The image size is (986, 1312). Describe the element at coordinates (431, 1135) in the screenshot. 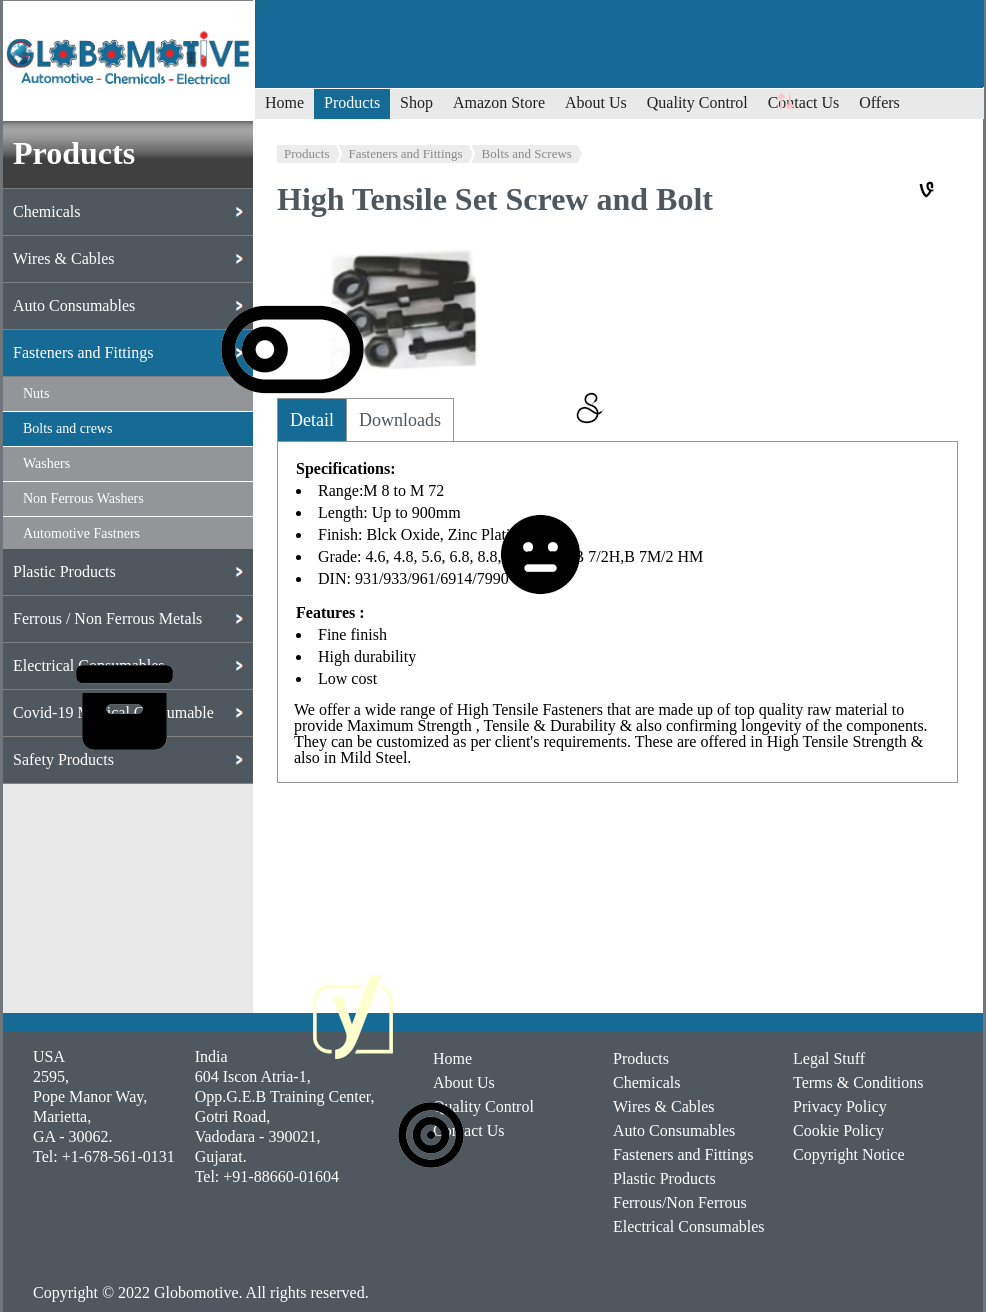

I see `set a goal or target` at that location.